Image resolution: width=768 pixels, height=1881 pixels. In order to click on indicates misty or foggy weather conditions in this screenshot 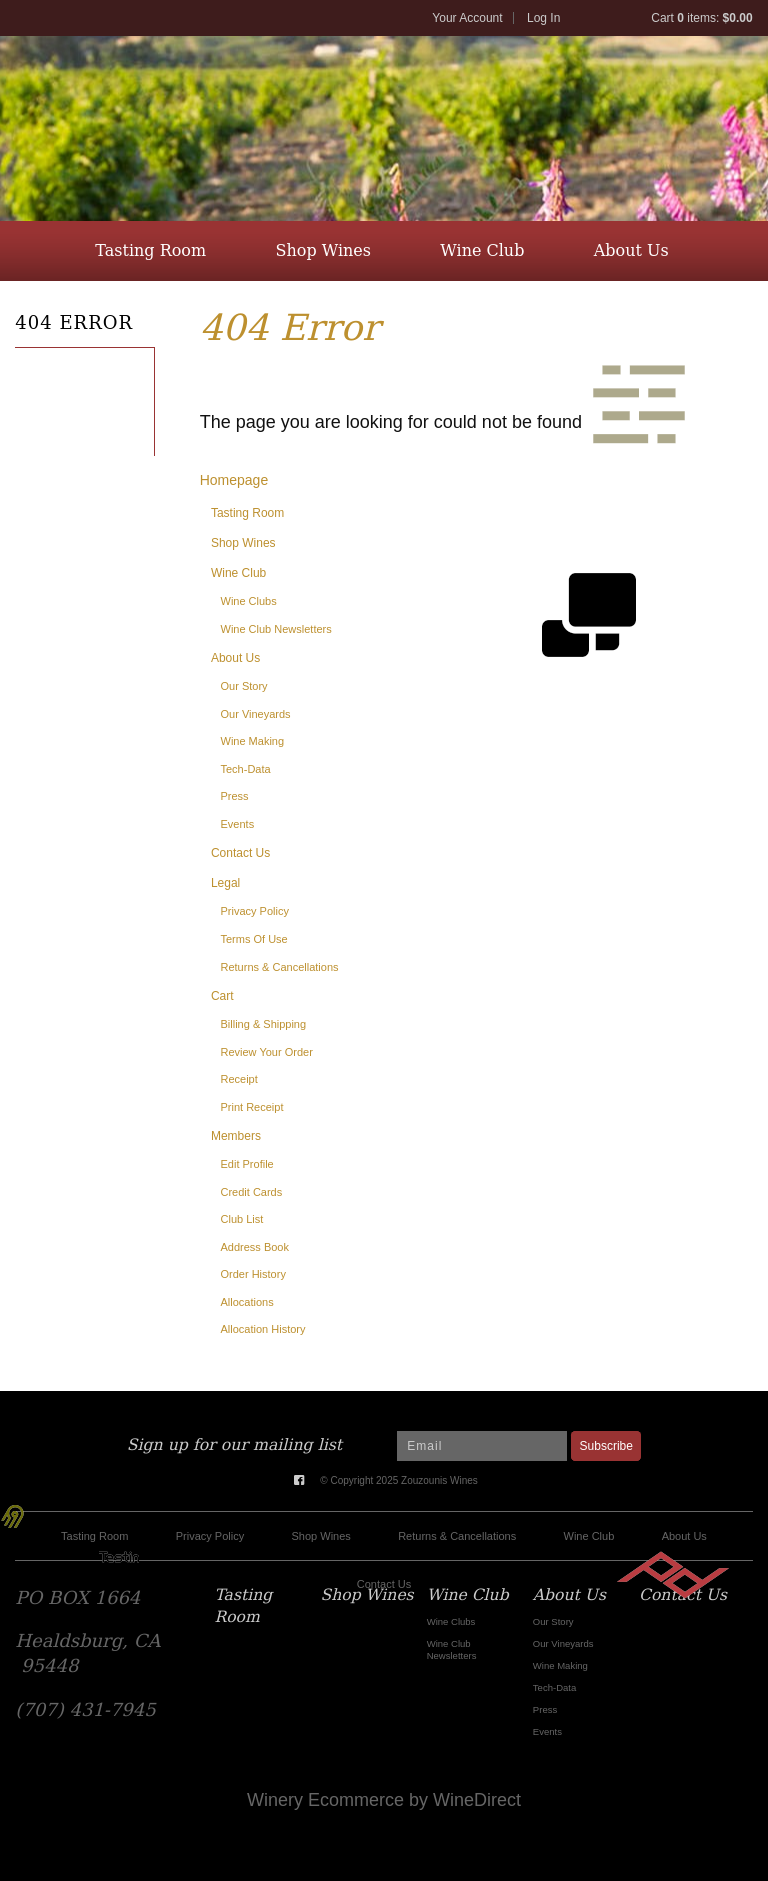, I will do `click(639, 402)`.